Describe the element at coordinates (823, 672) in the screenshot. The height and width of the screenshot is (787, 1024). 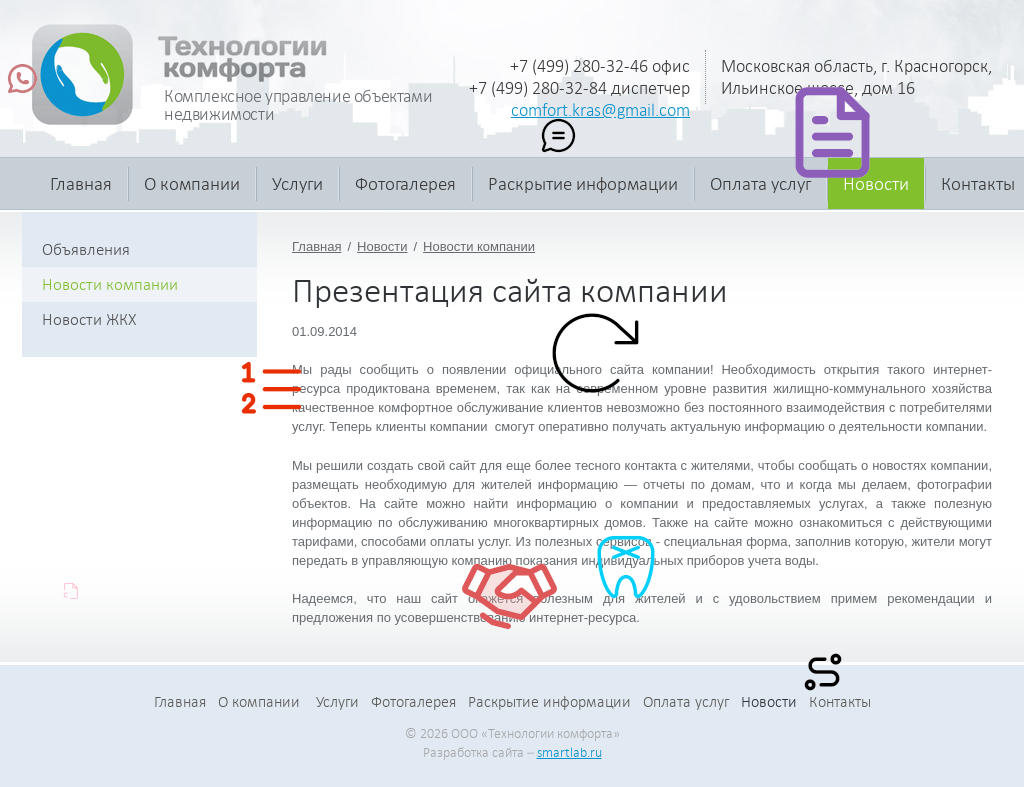
I see `view navigation route` at that location.